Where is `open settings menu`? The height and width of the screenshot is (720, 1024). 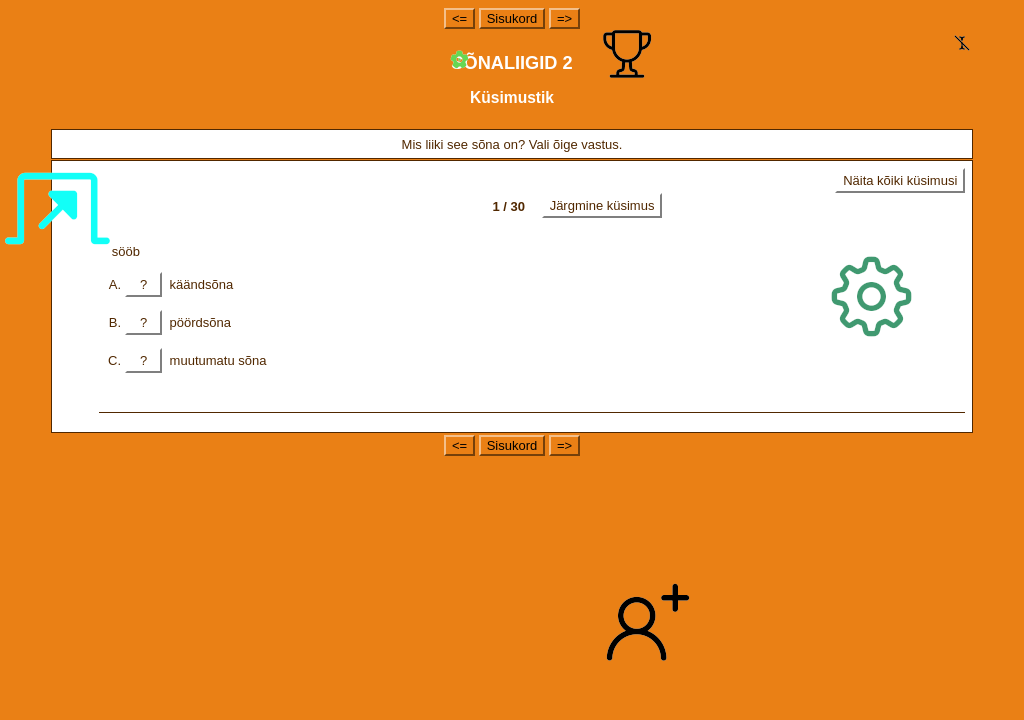
open settings menu is located at coordinates (459, 59).